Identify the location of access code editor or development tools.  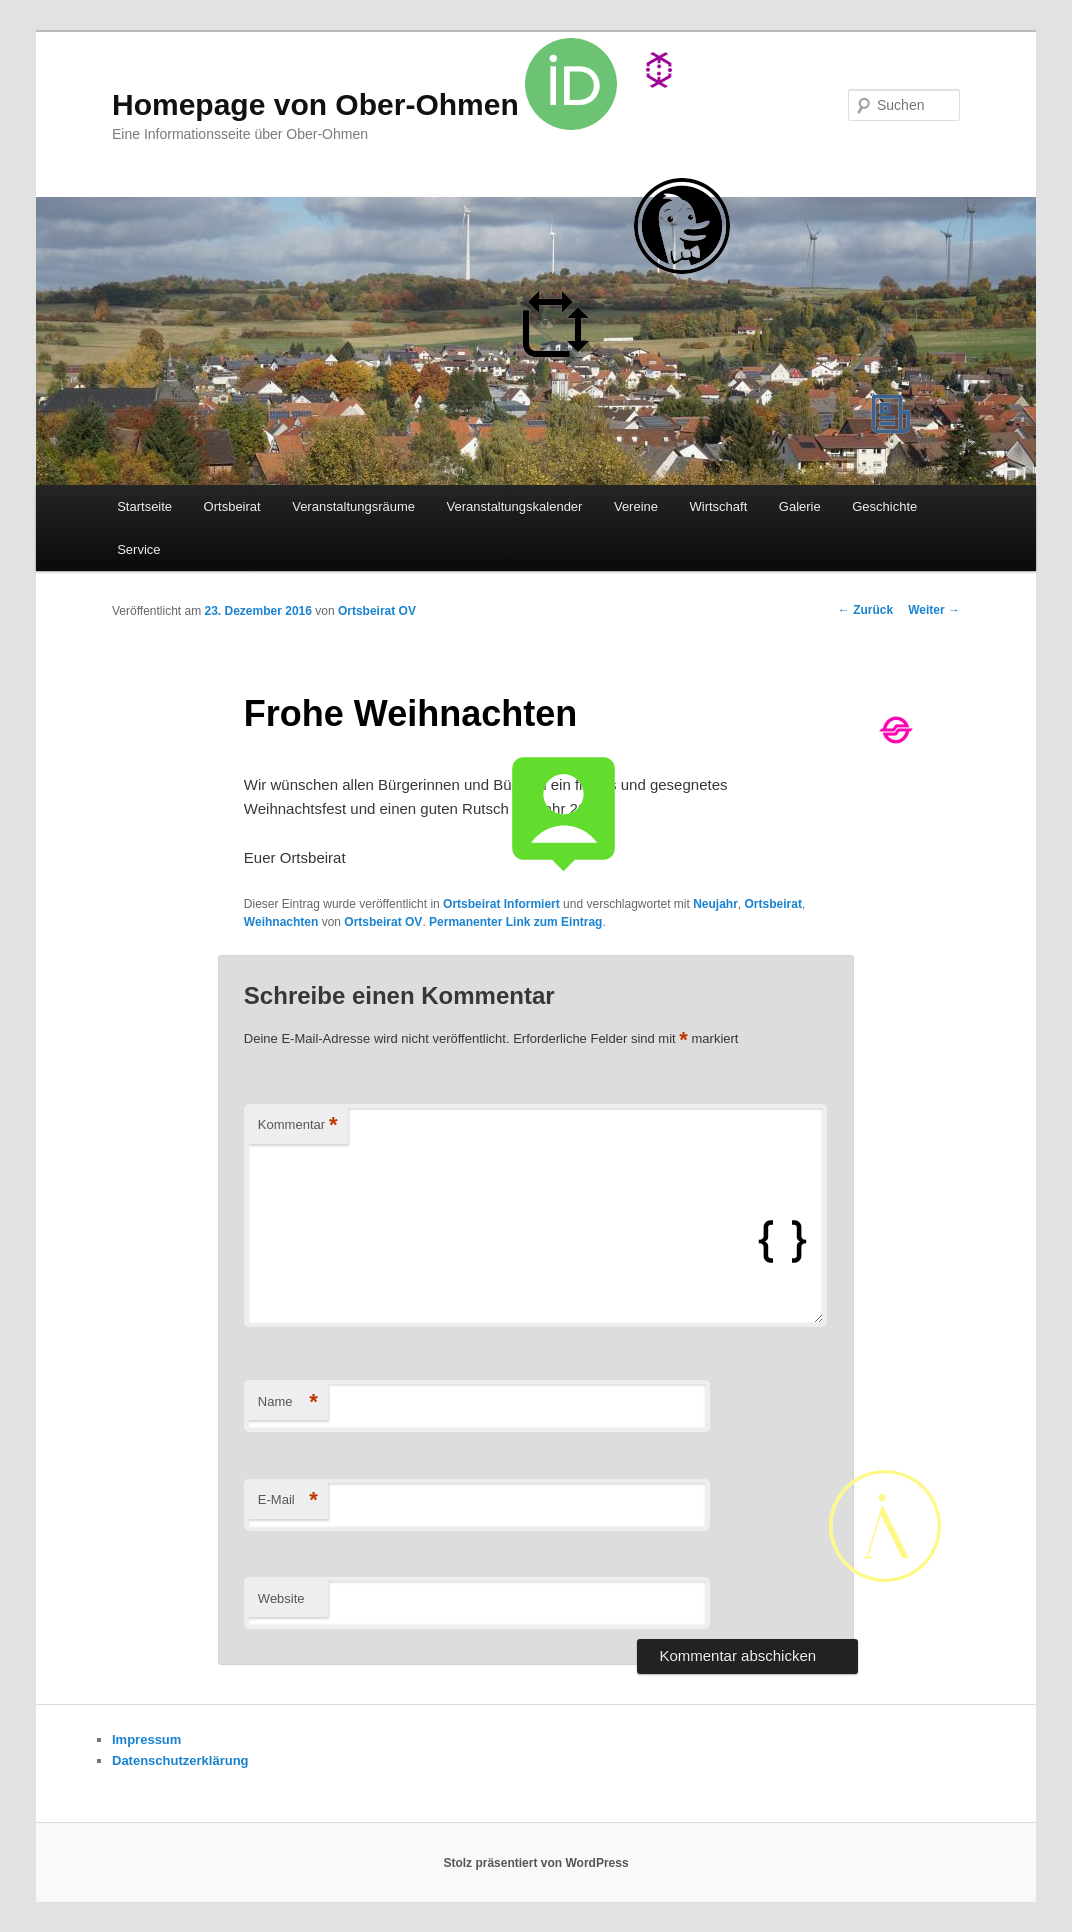
(782, 1241).